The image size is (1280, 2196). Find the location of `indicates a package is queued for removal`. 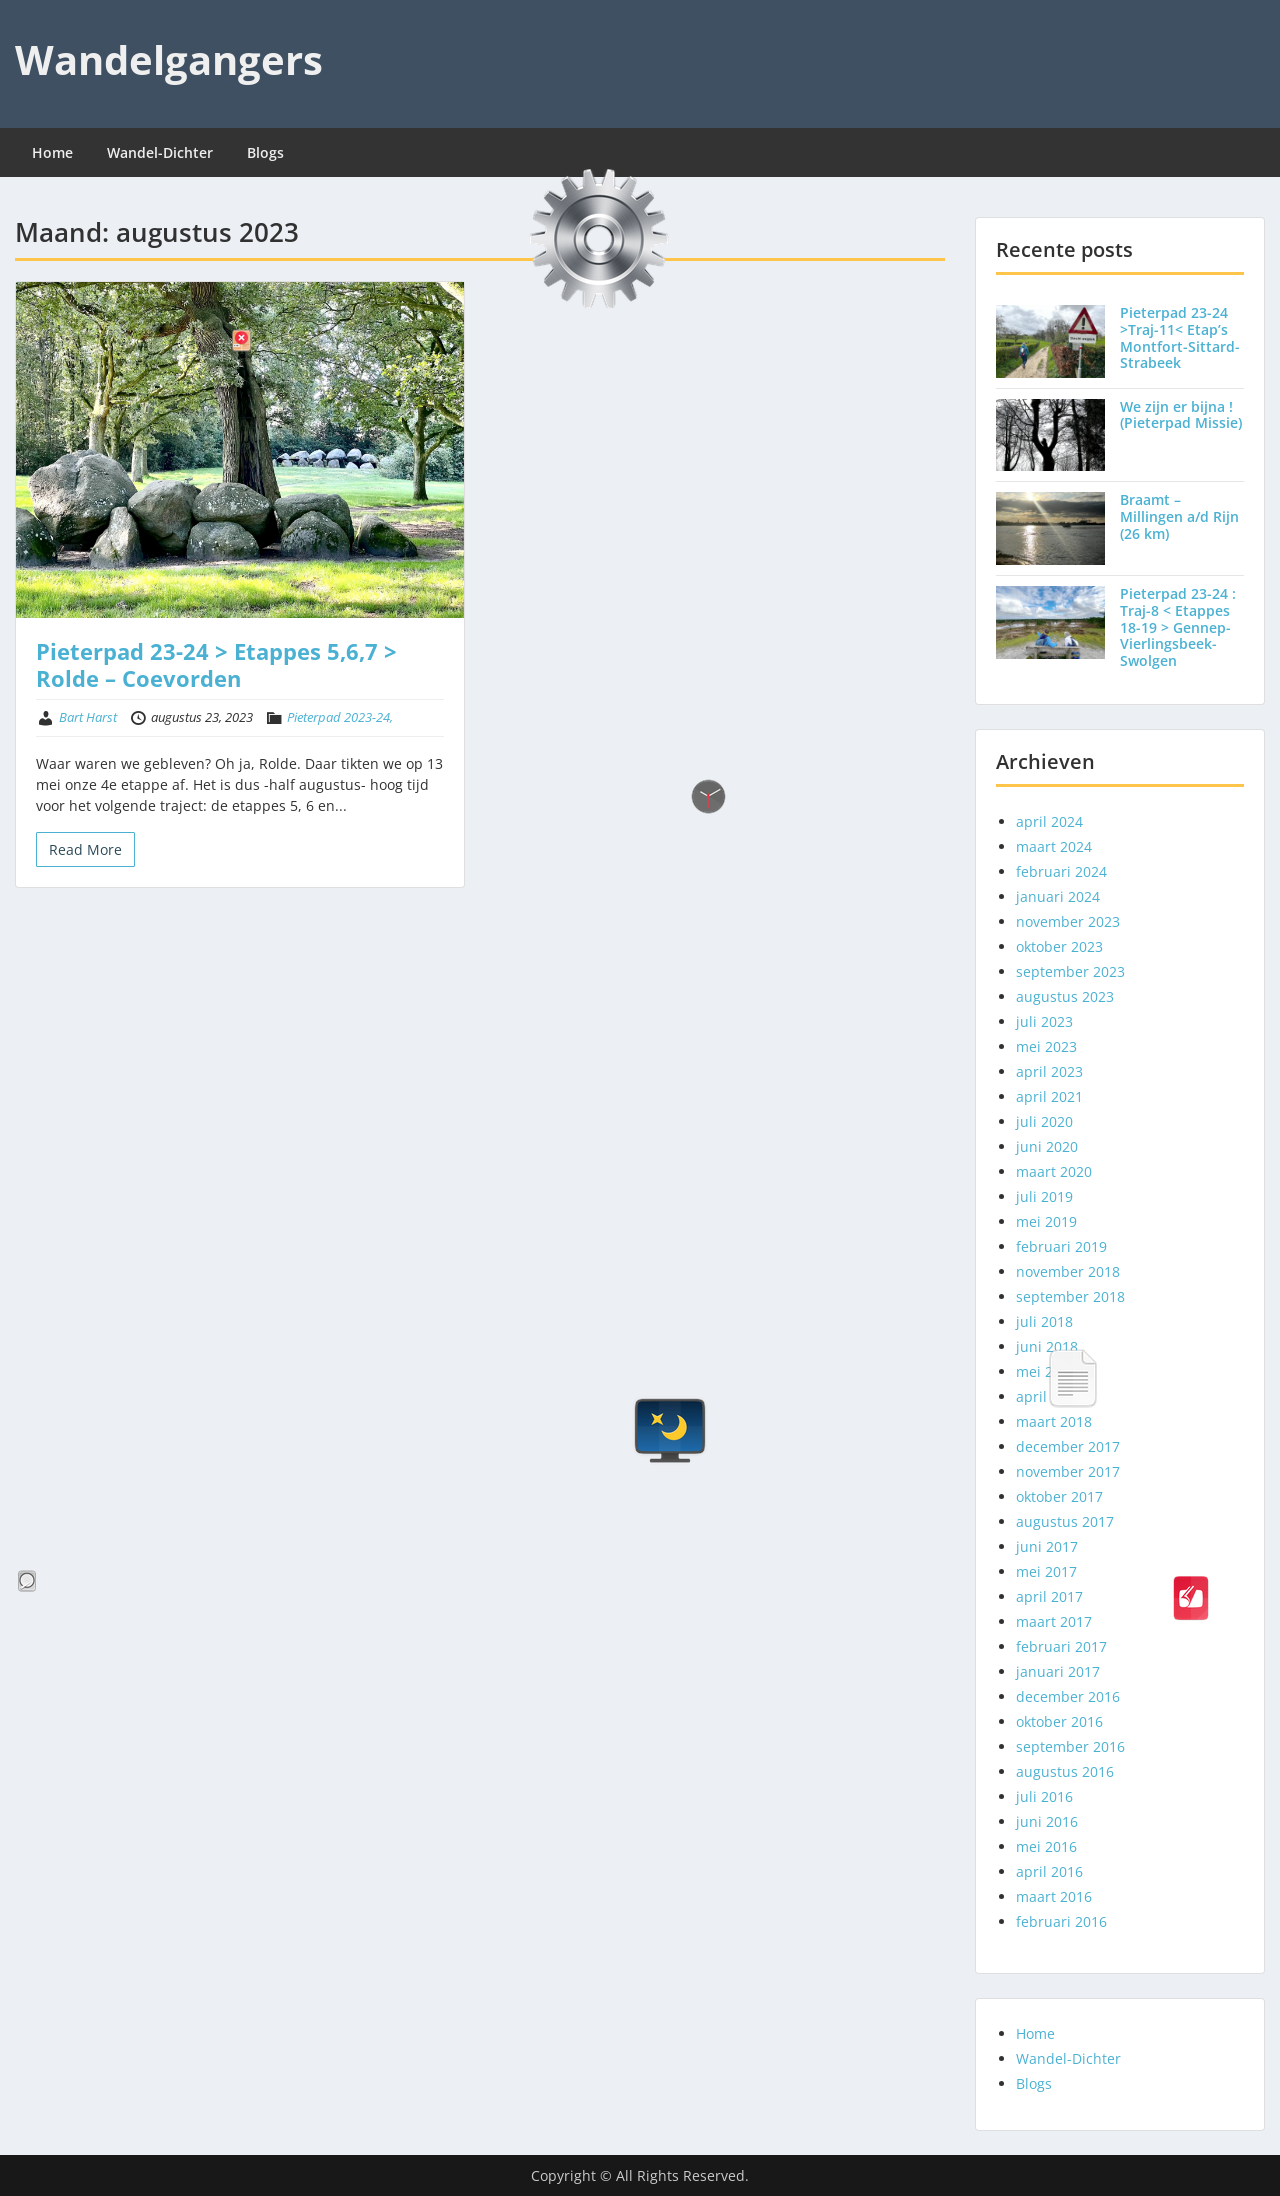

indicates a package is queued for removal is located at coordinates (241, 340).